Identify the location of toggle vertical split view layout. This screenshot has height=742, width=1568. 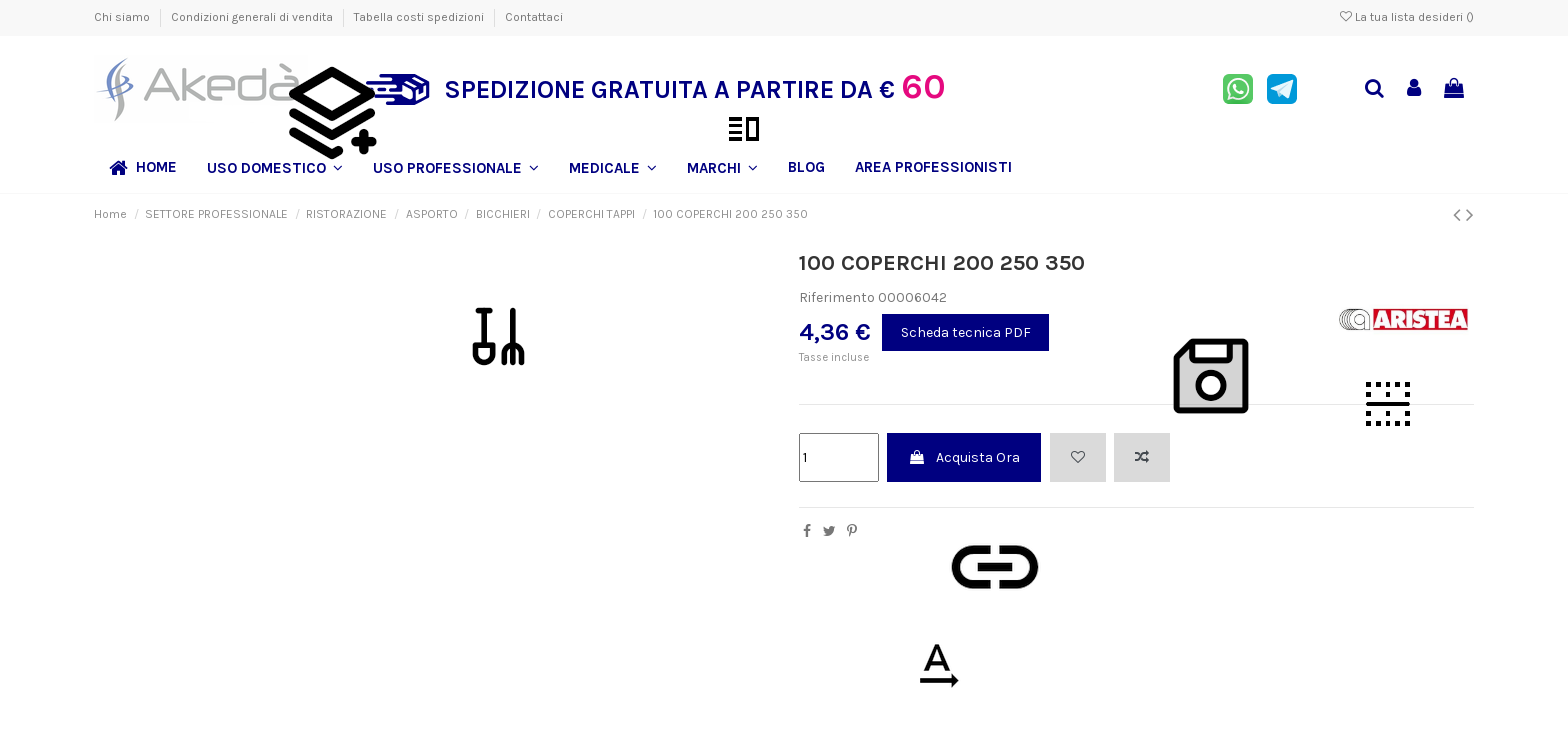
(744, 129).